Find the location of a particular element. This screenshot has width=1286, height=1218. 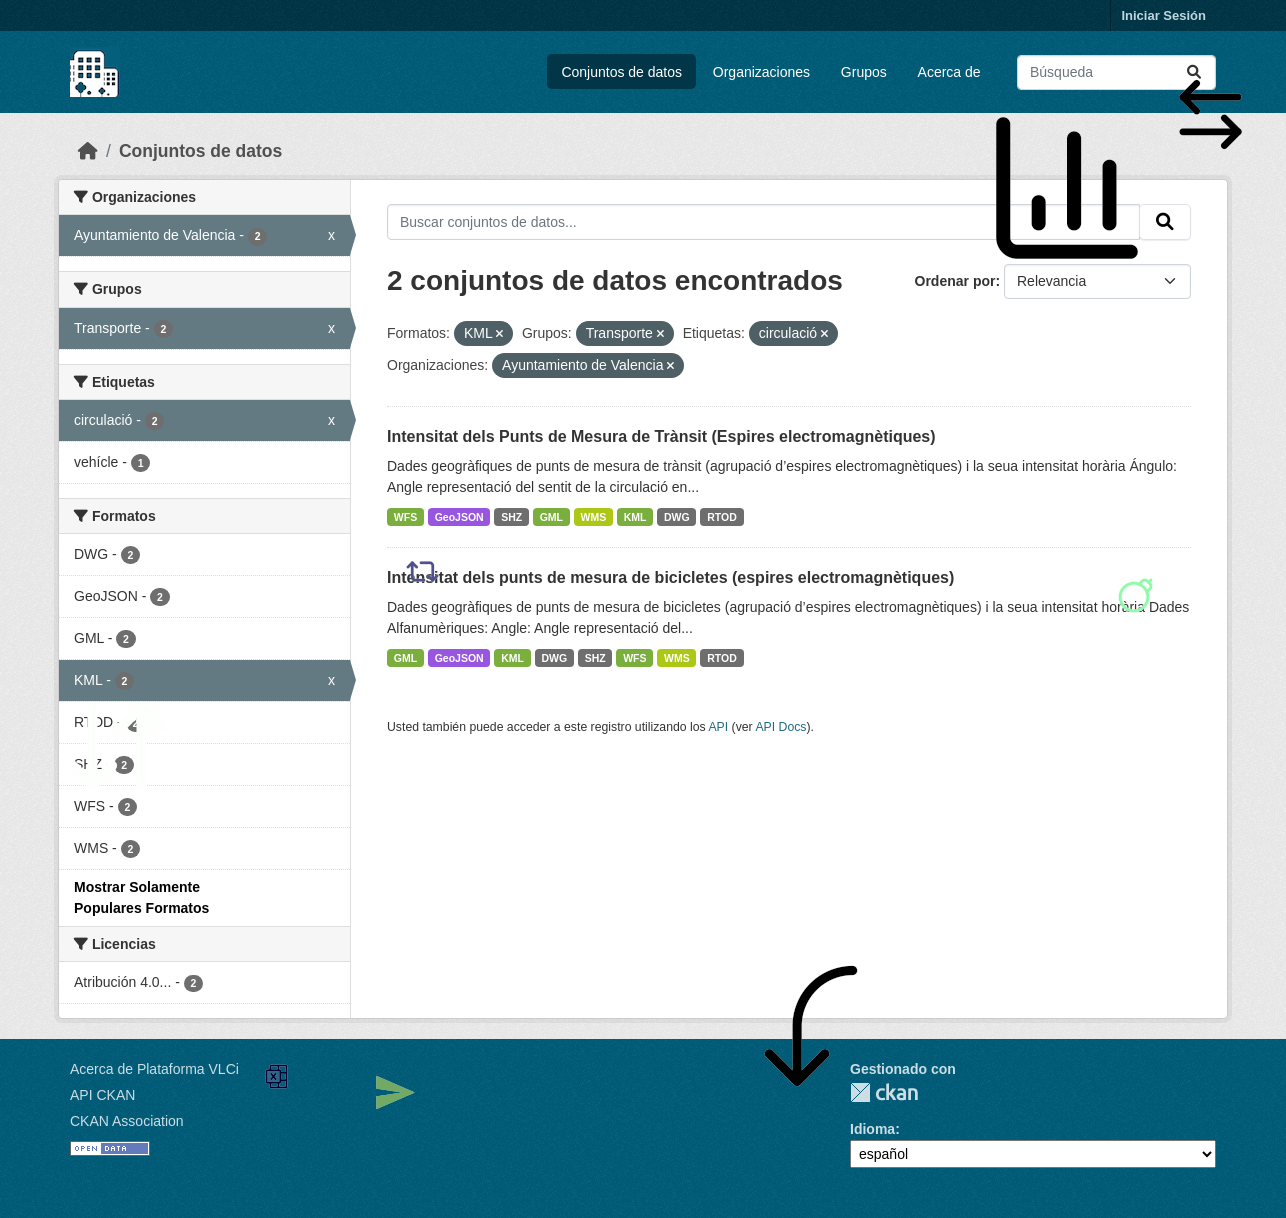

enable repeat or loop playback is located at coordinates (422, 571).